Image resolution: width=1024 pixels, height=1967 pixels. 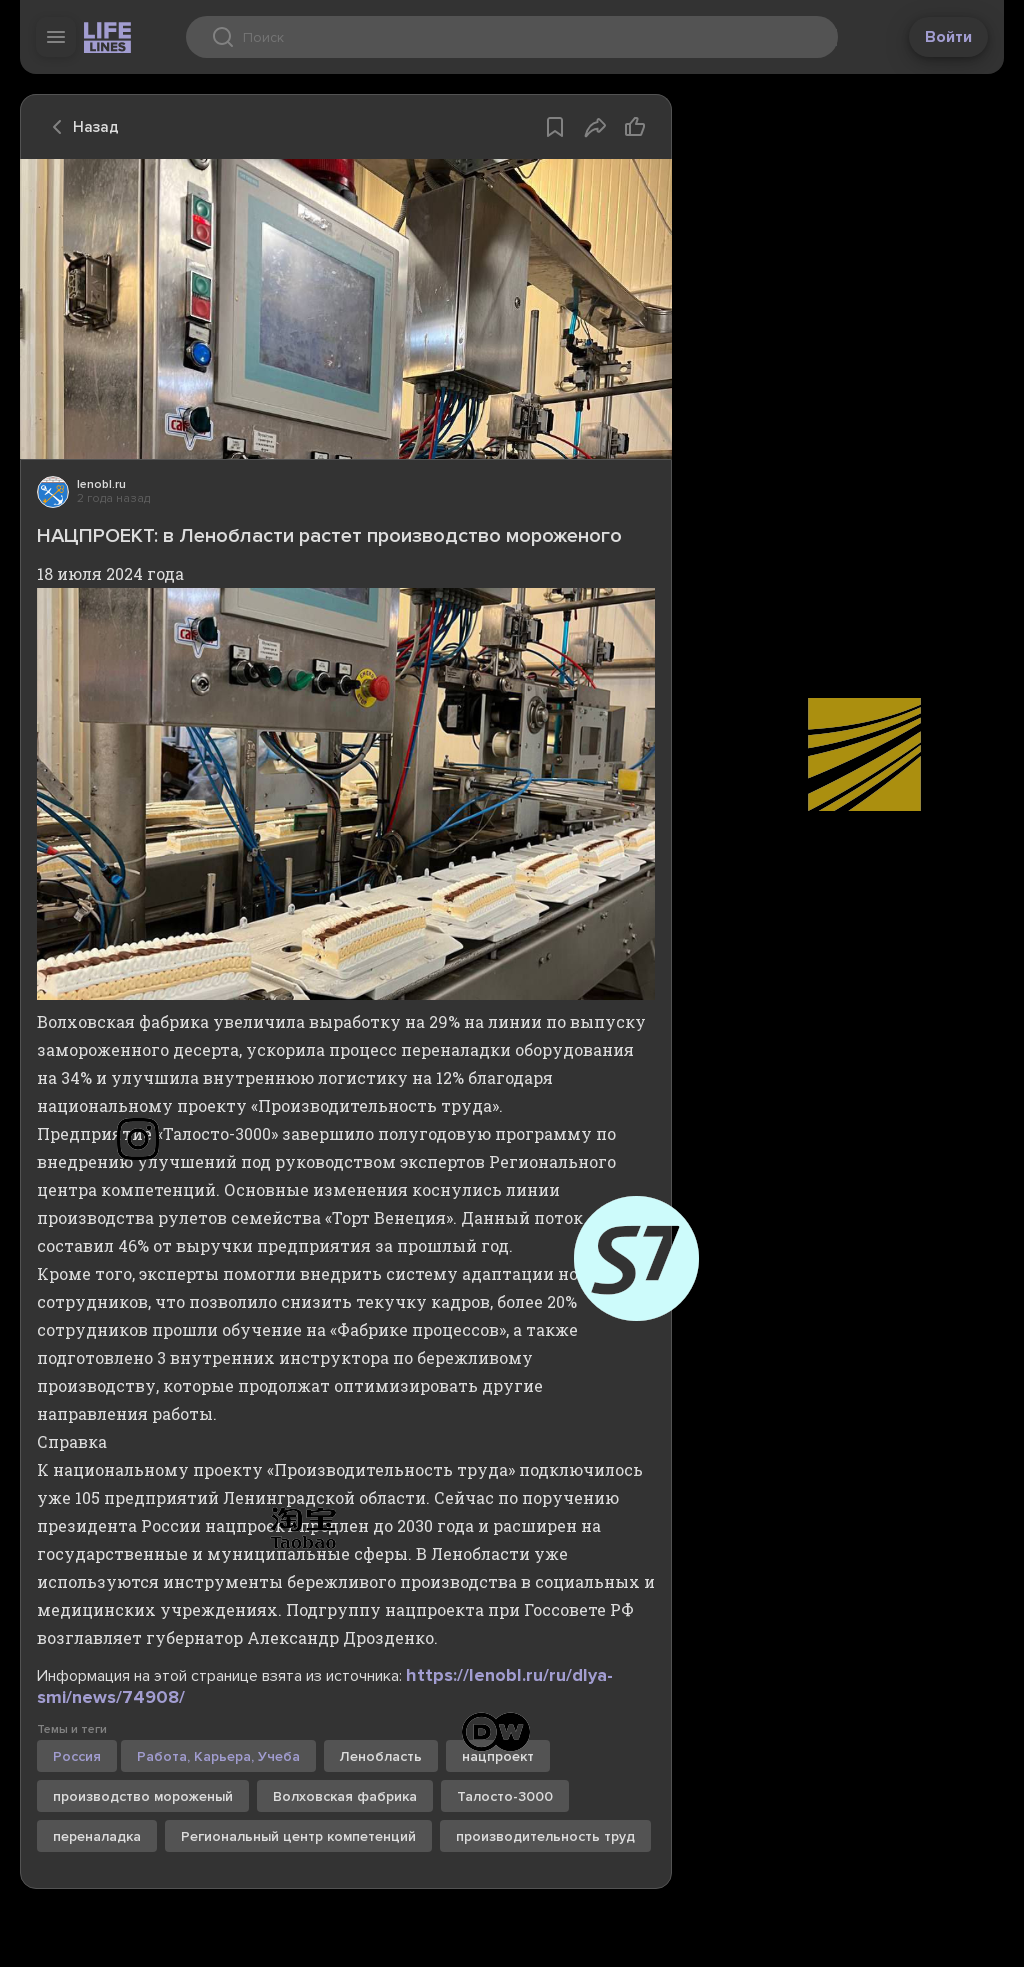 What do you see at coordinates (138, 1139) in the screenshot?
I see `open the Instagram app` at bounding box center [138, 1139].